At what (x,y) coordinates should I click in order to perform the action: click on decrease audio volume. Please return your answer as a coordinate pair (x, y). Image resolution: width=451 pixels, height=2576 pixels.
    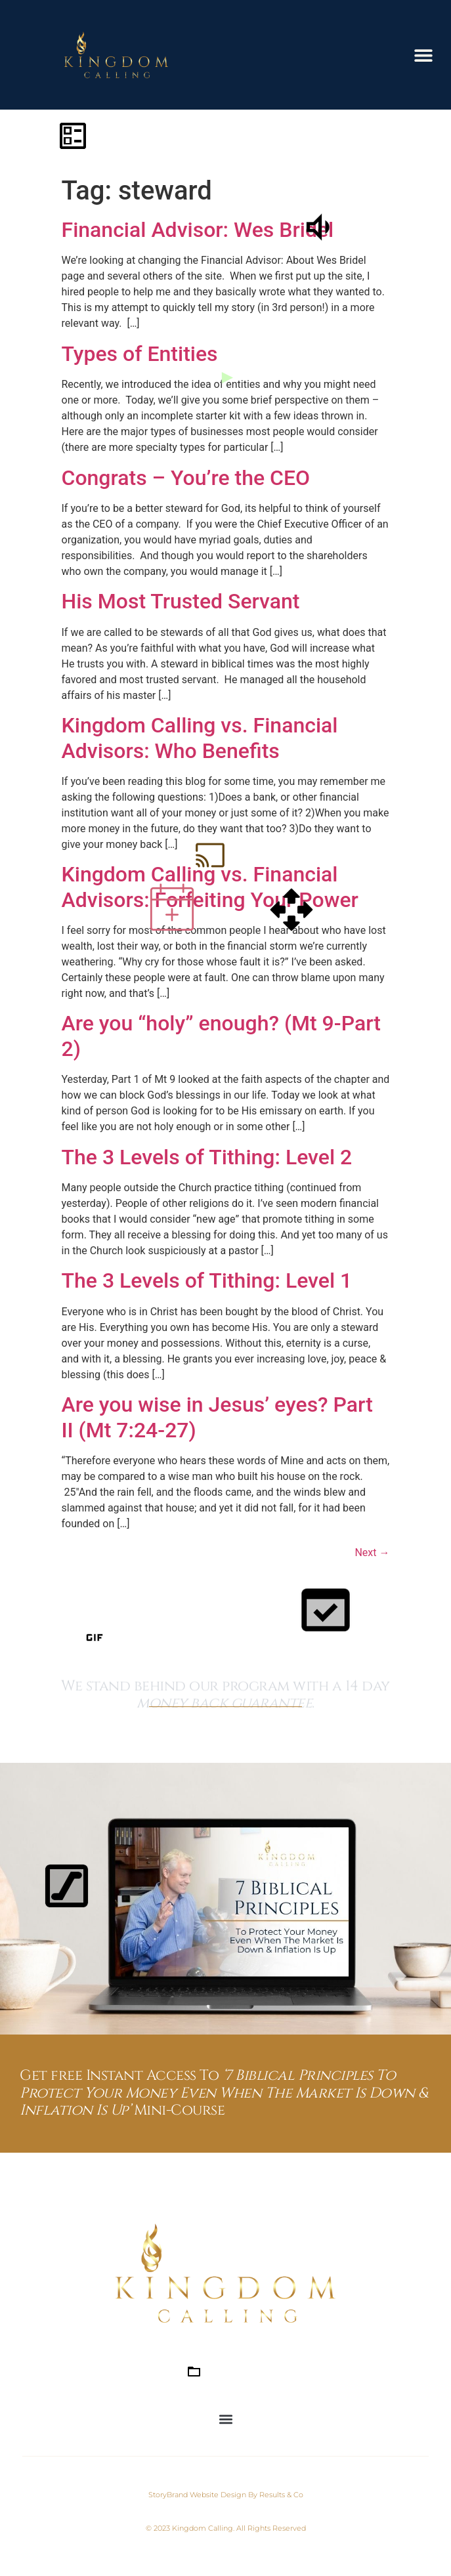
    Looking at the image, I should click on (318, 227).